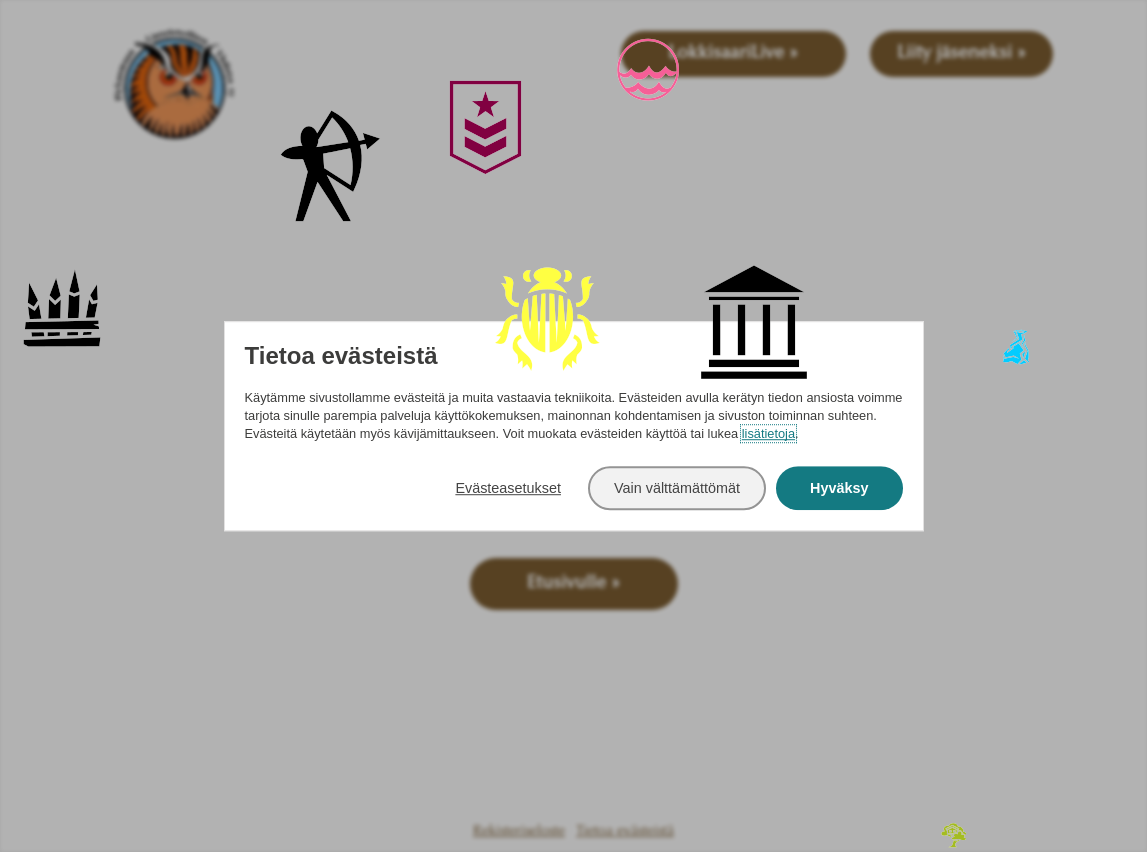 The height and width of the screenshot is (852, 1147). Describe the element at coordinates (485, 127) in the screenshot. I see `indicates rank 3 or sergeant-level status` at that location.